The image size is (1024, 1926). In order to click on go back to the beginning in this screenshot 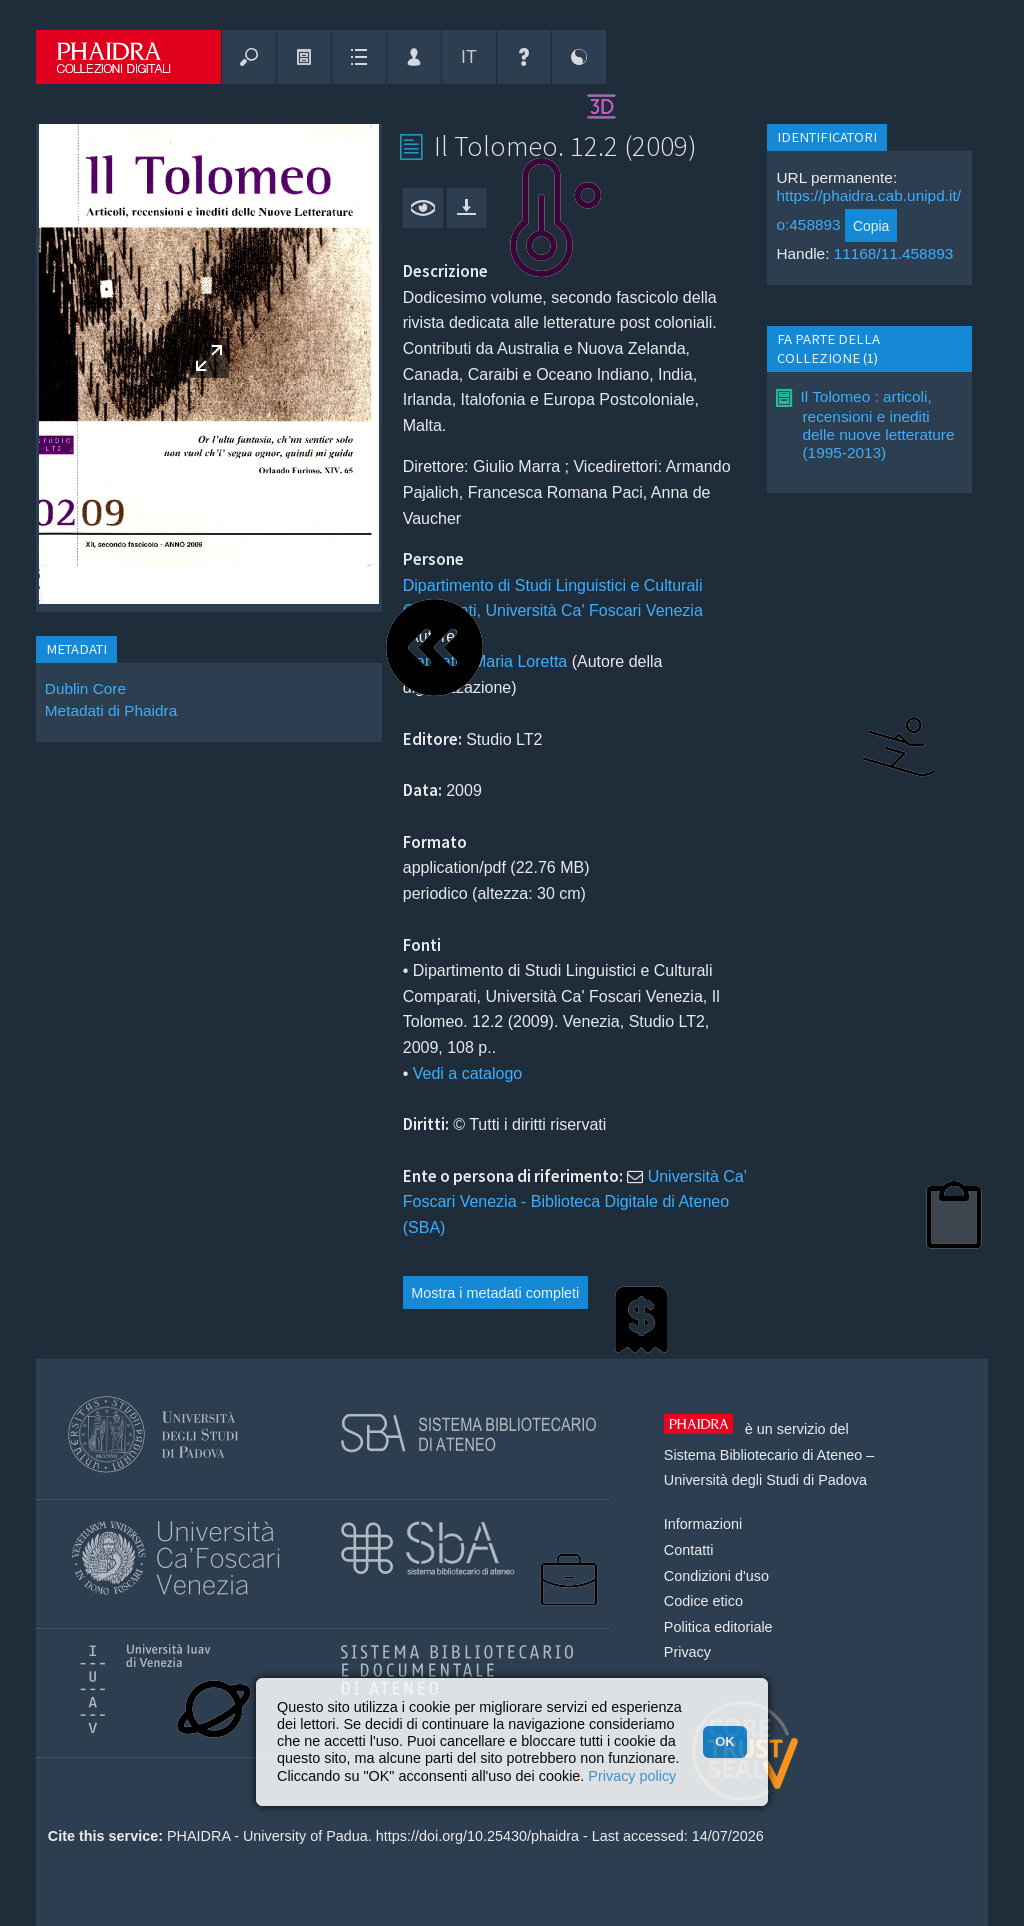, I will do `click(434, 647)`.